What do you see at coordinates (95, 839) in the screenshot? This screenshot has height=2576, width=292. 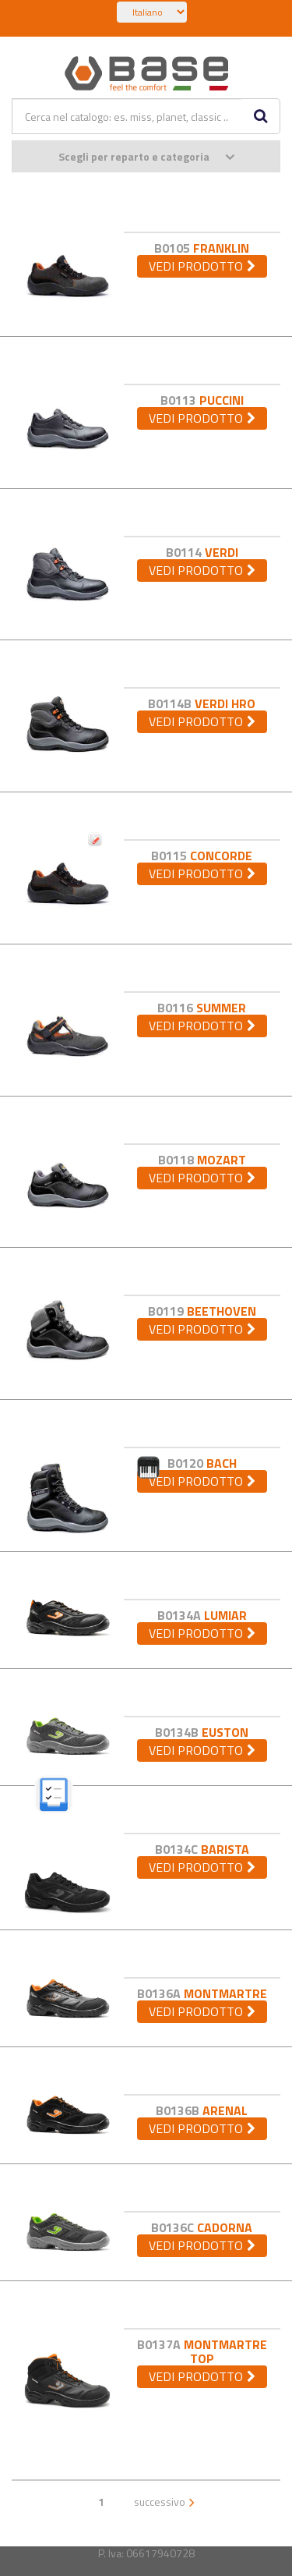 I see `open textpieces app for text manipulation tools` at bounding box center [95, 839].